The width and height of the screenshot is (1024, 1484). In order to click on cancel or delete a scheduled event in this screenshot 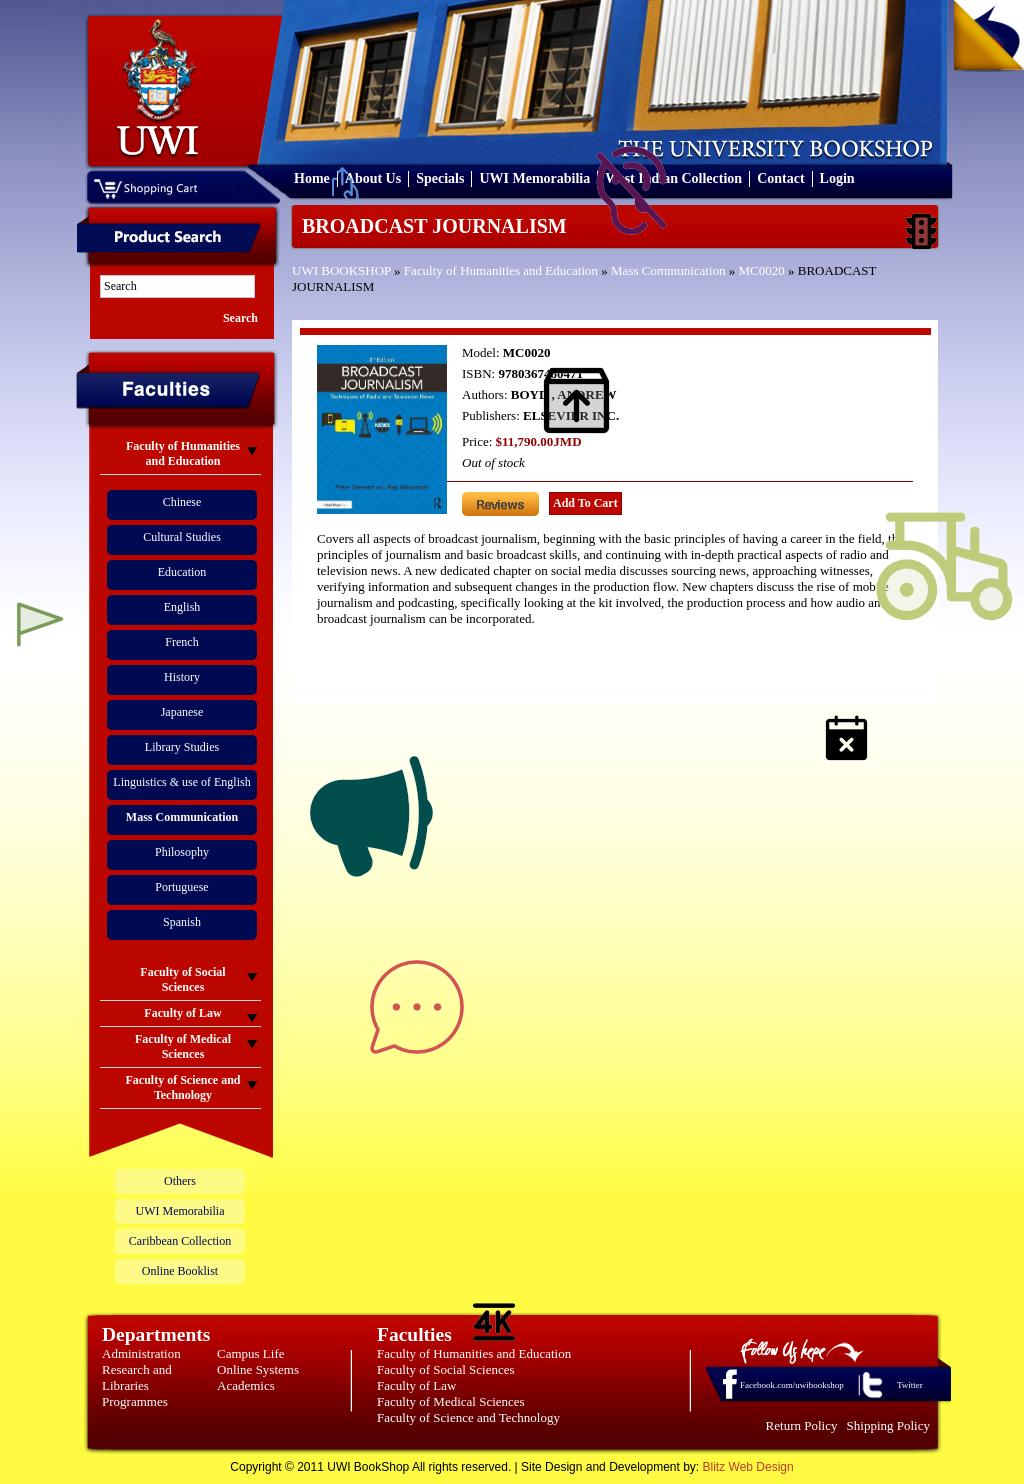, I will do `click(846, 739)`.